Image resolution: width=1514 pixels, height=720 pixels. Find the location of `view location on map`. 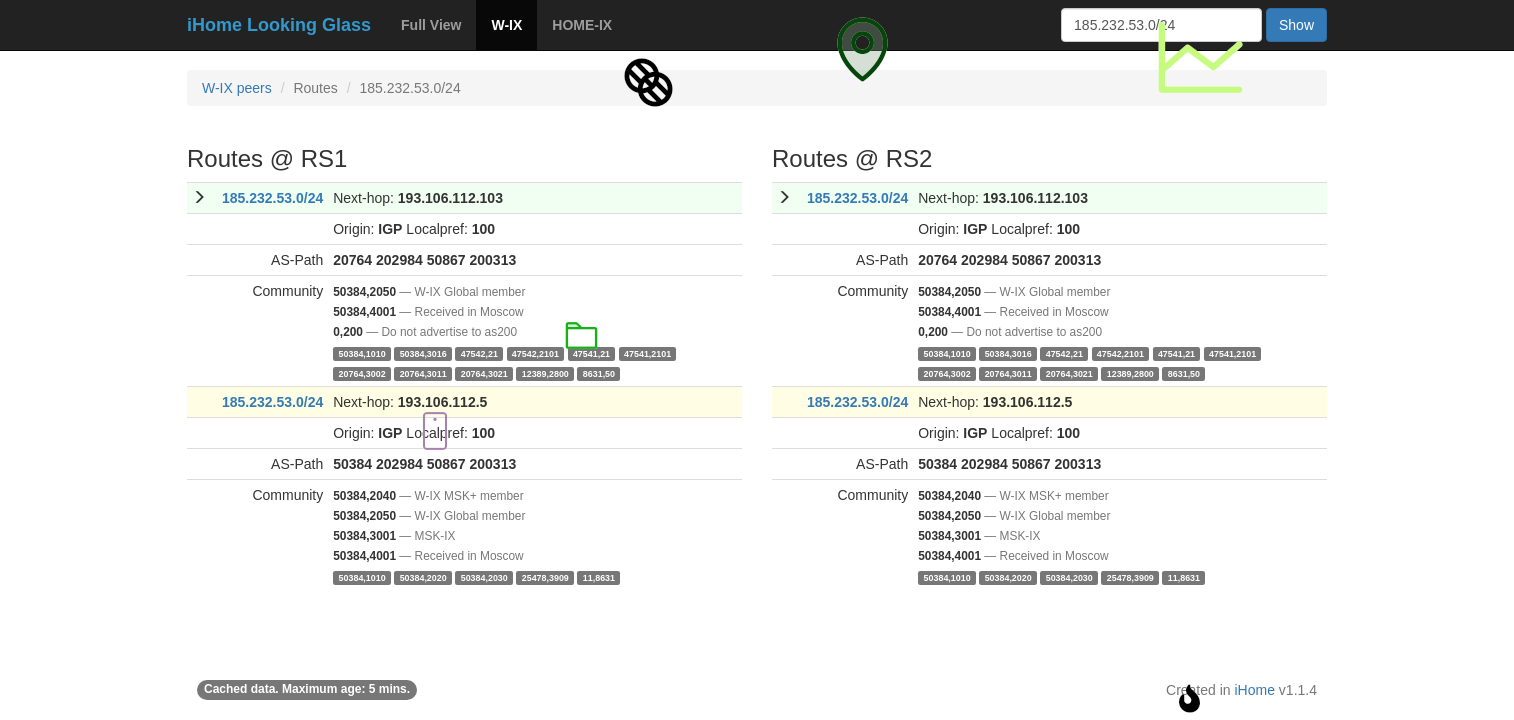

view location on map is located at coordinates (862, 49).